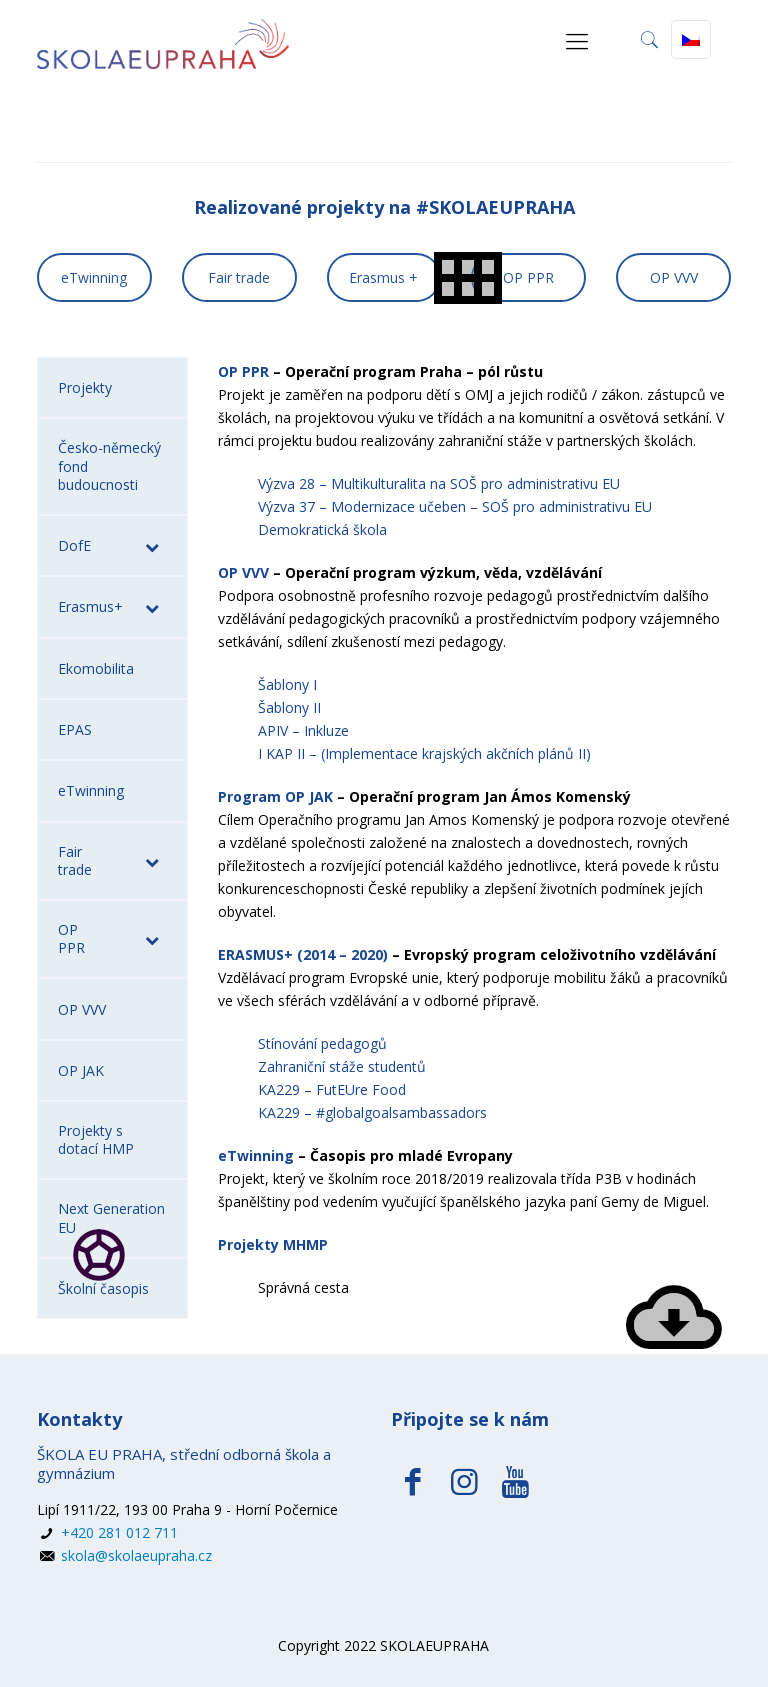 The image size is (768, 1687). What do you see at coordinates (466, 280) in the screenshot?
I see `switch to grid view layout` at bounding box center [466, 280].